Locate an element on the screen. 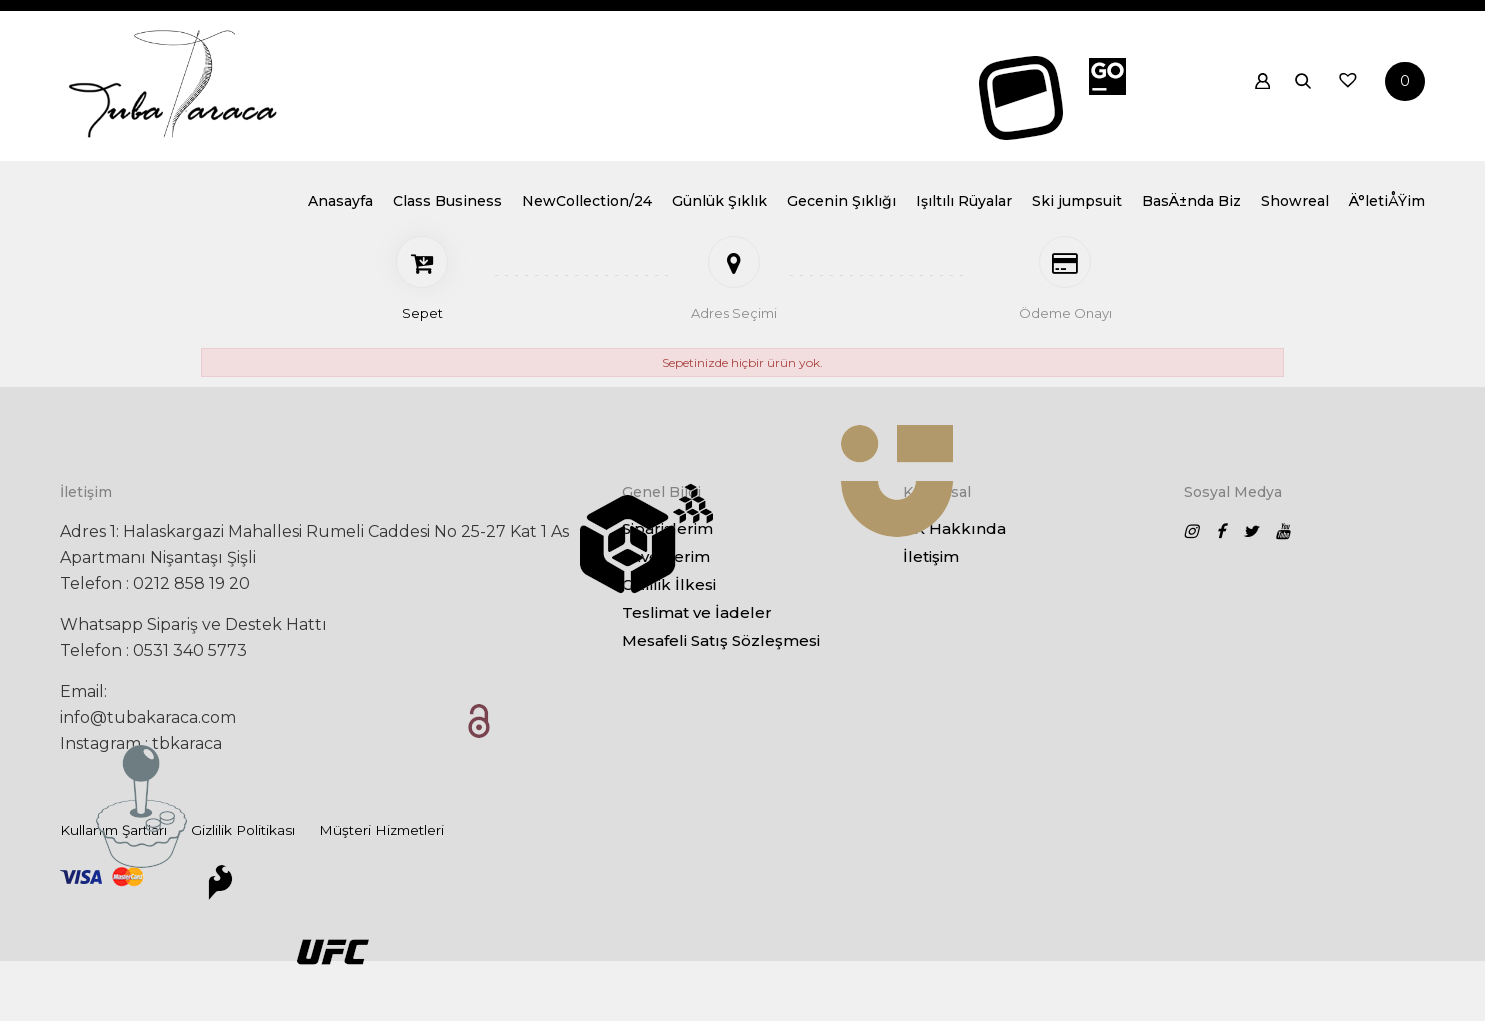  indicates open access content available without subscription is located at coordinates (479, 721).